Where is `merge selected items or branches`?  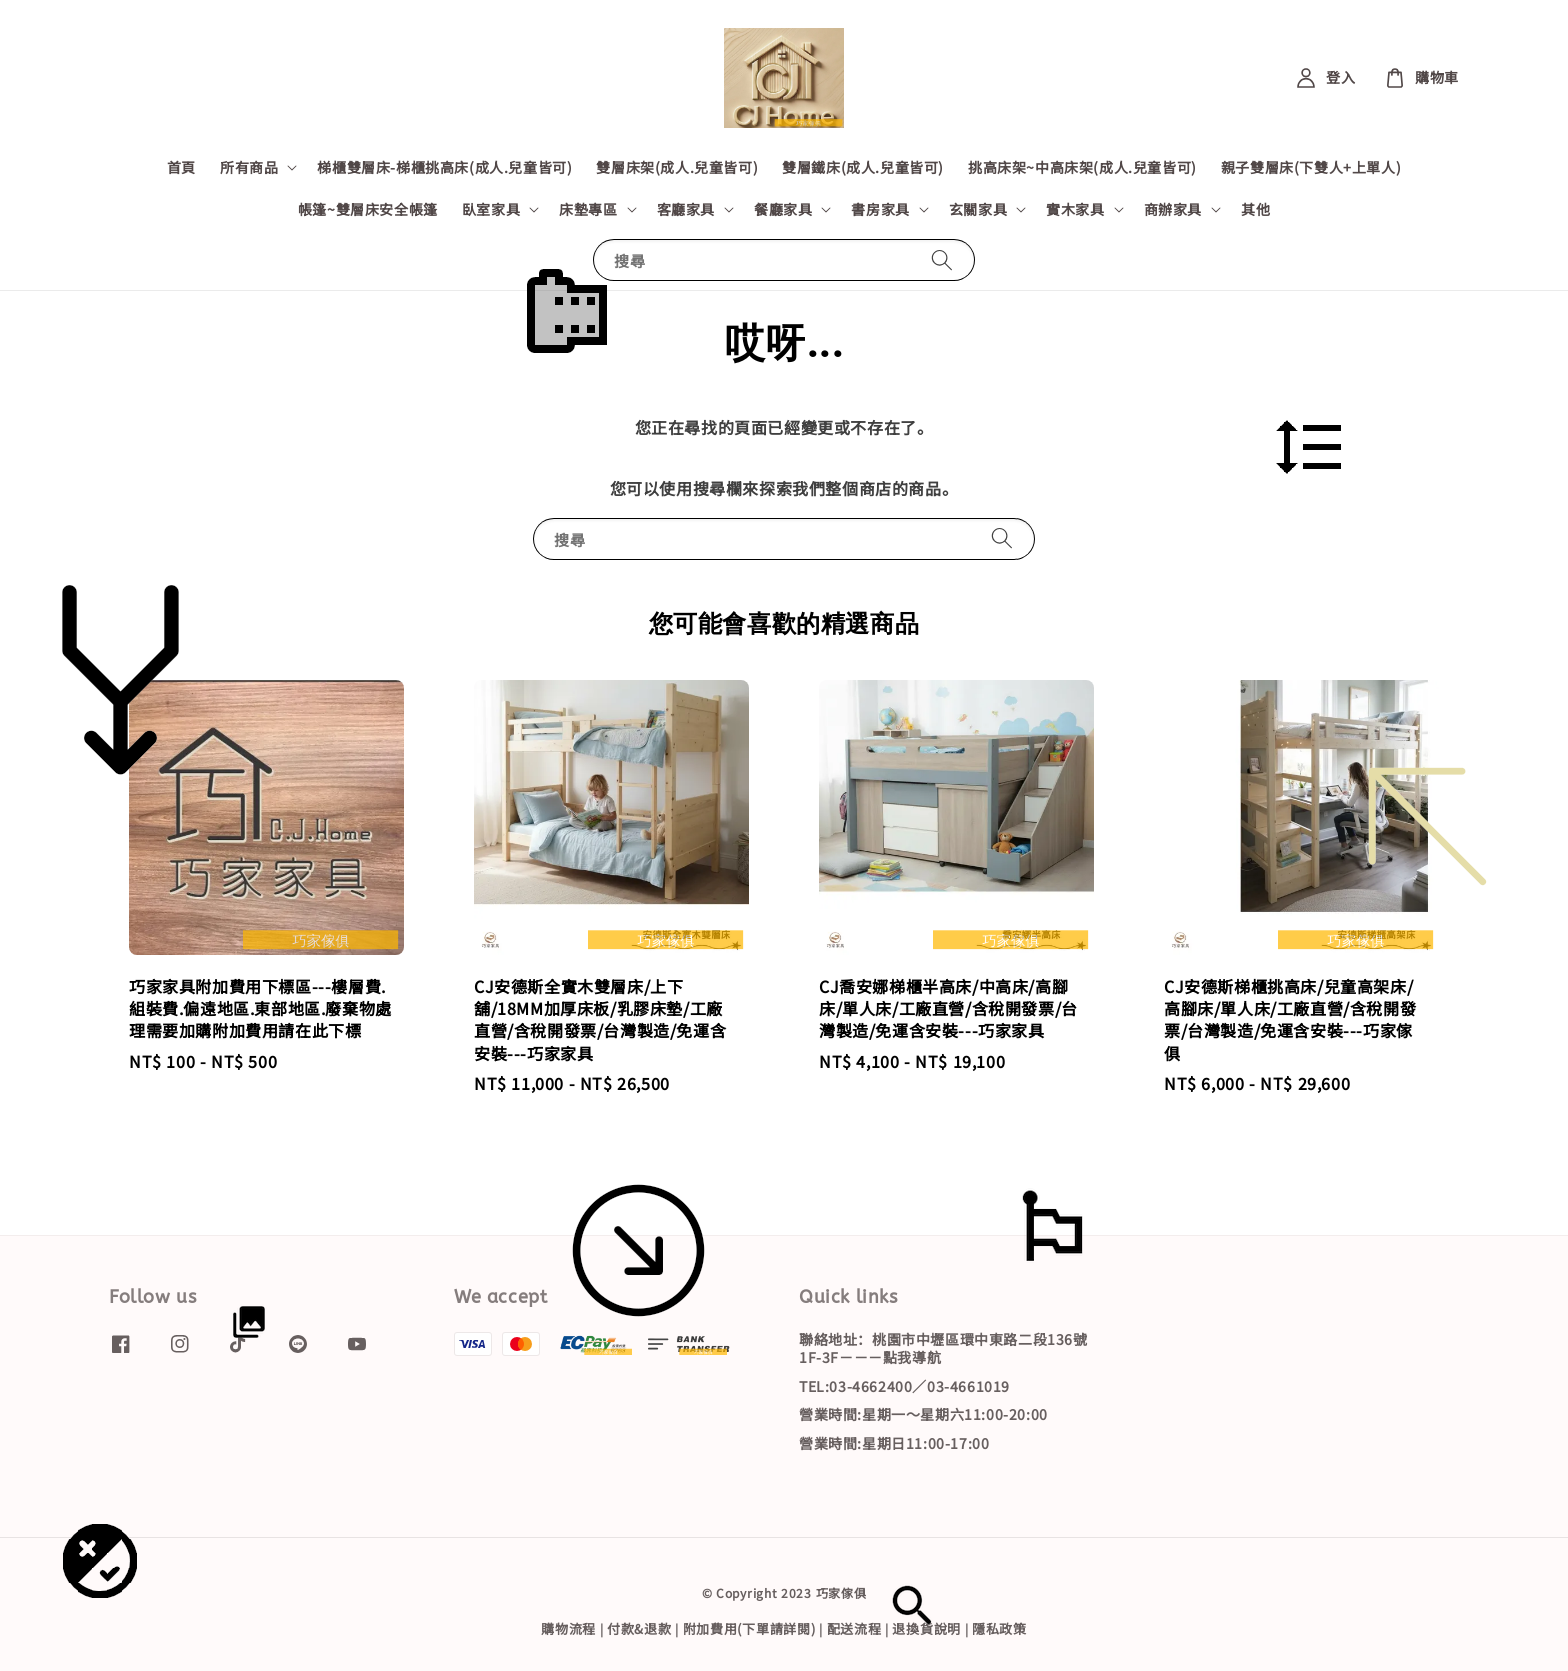 merge selected items or branches is located at coordinates (120, 672).